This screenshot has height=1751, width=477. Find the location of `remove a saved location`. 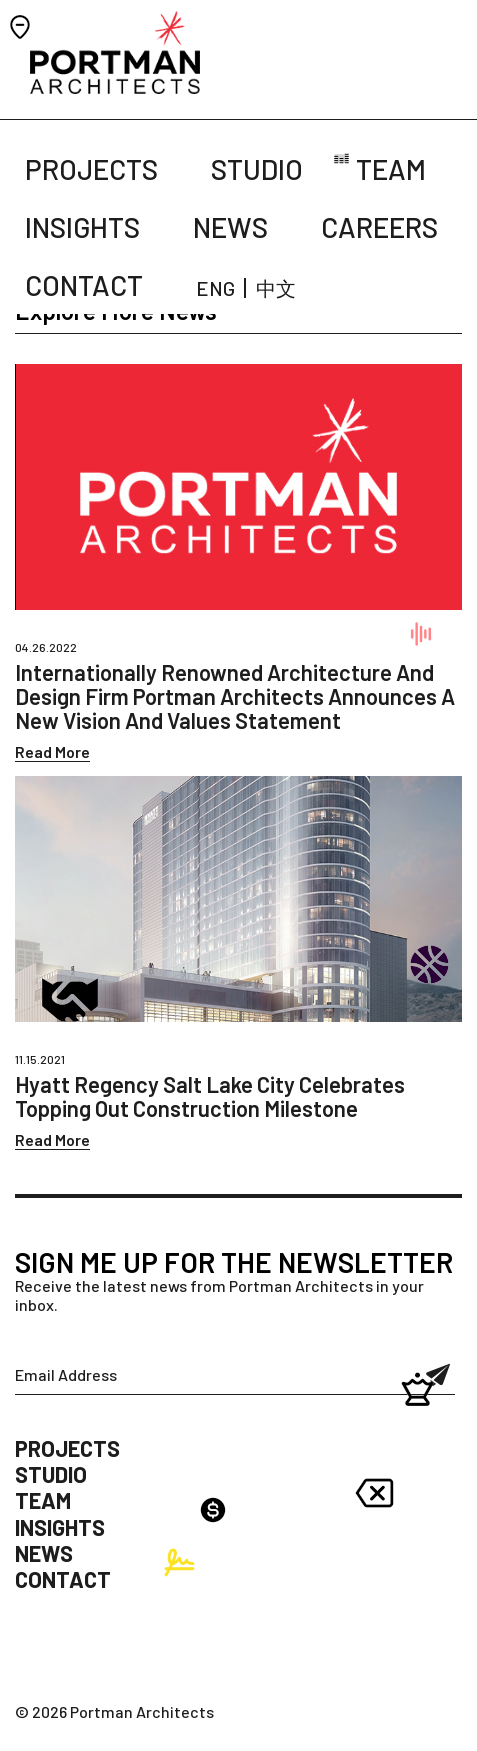

remove a saved location is located at coordinates (20, 27).